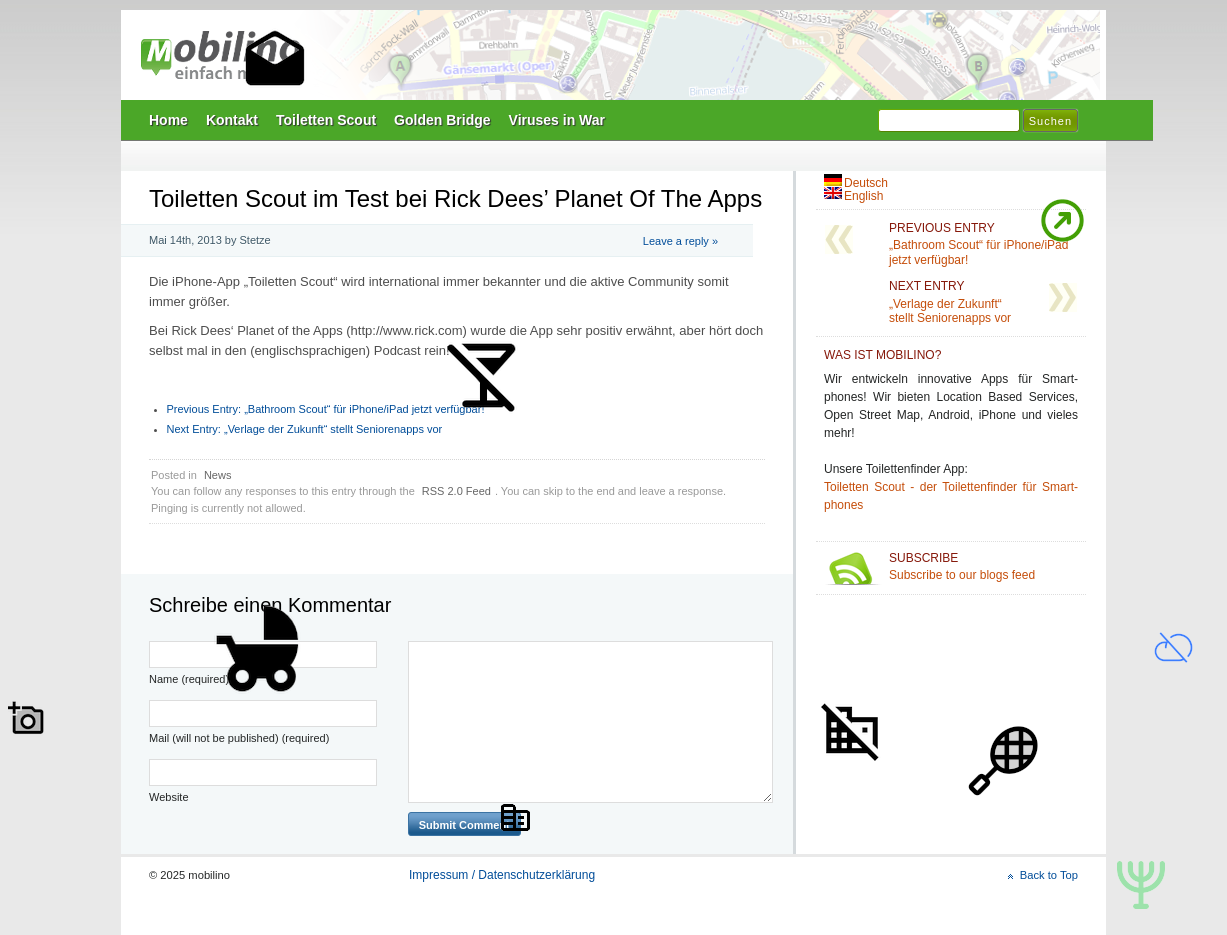 The image size is (1227, 935). Describe the element at coordinates (852, 730) in the screenshot. I see `indicates a website or domain is unavailable` at that location.